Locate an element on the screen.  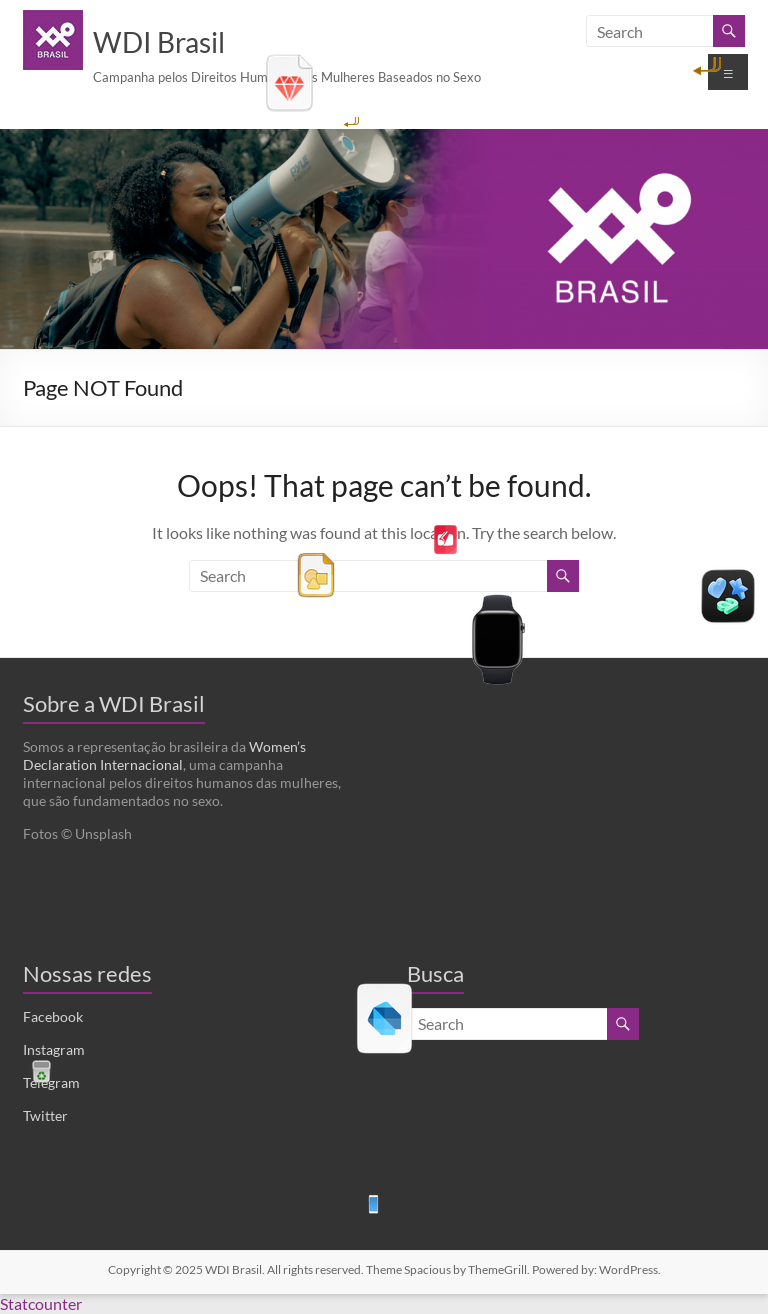
libreoffice draw document file is located at coordinates (316, 575).